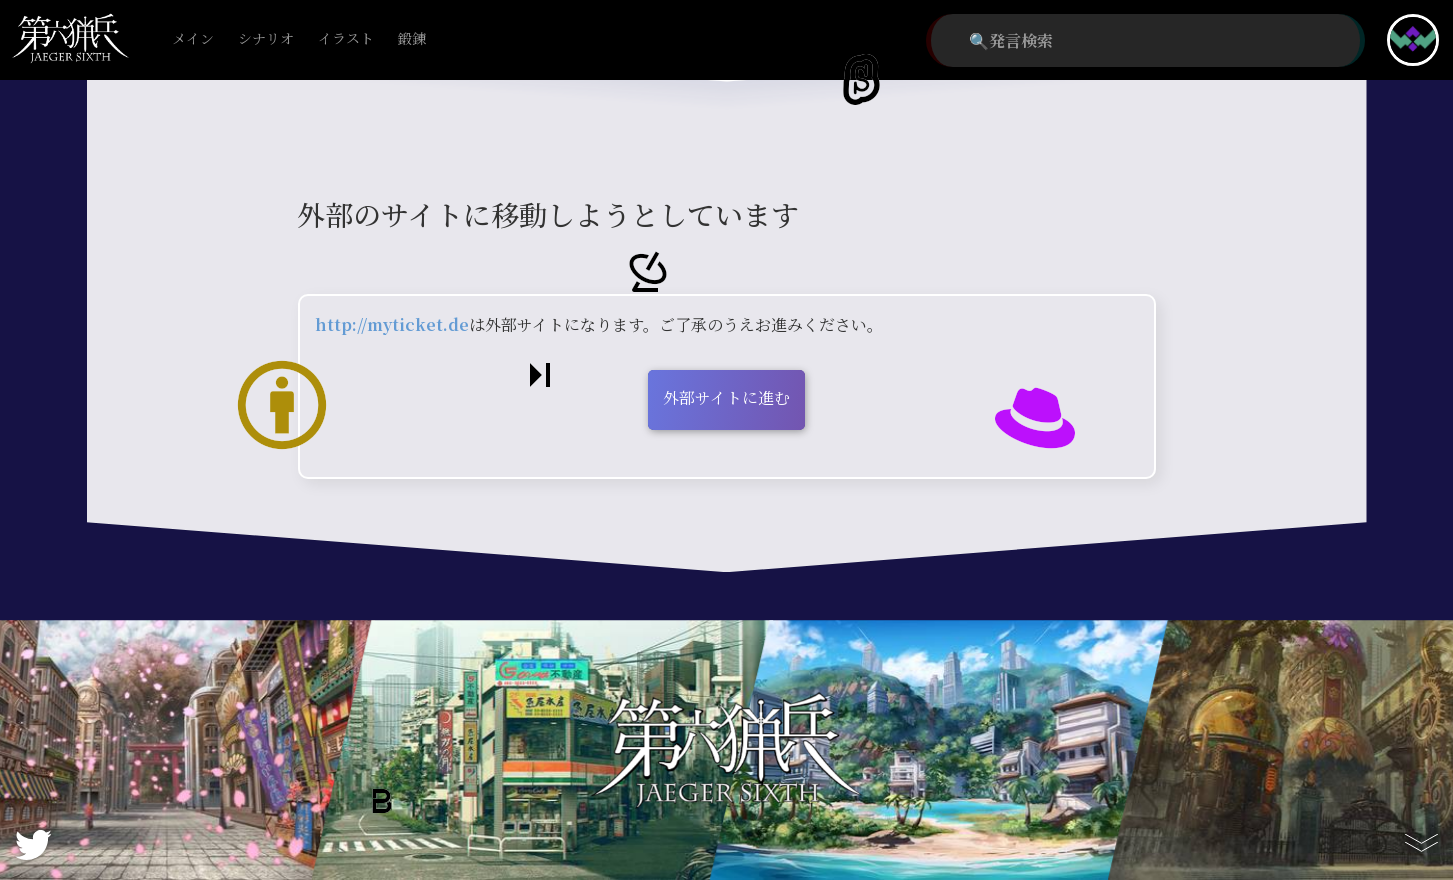 This screenshot has width=1453, height=880. Describe the element at coordinates (1035, 418) in the screenshot. I see `Red Hat company logo` at that location.